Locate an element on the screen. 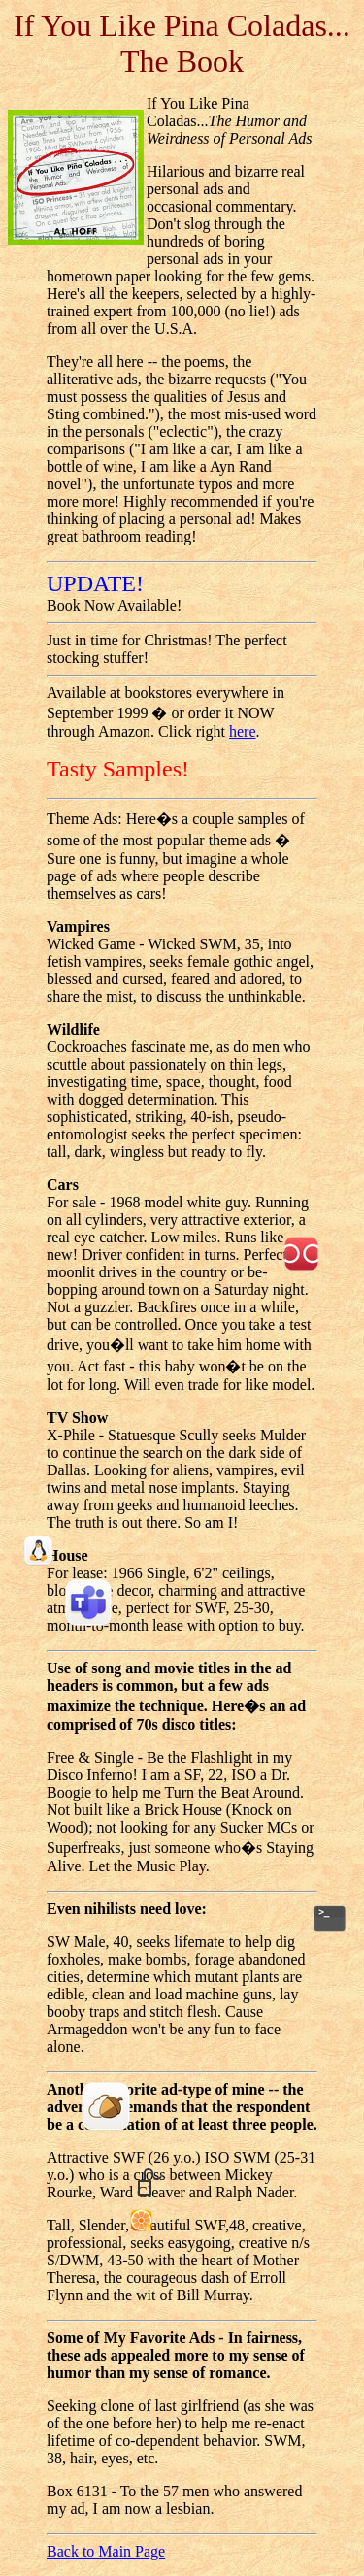 This screenshot has width=364, height=2576. open nut cloud storage app is located at coordinates (106, 2106).